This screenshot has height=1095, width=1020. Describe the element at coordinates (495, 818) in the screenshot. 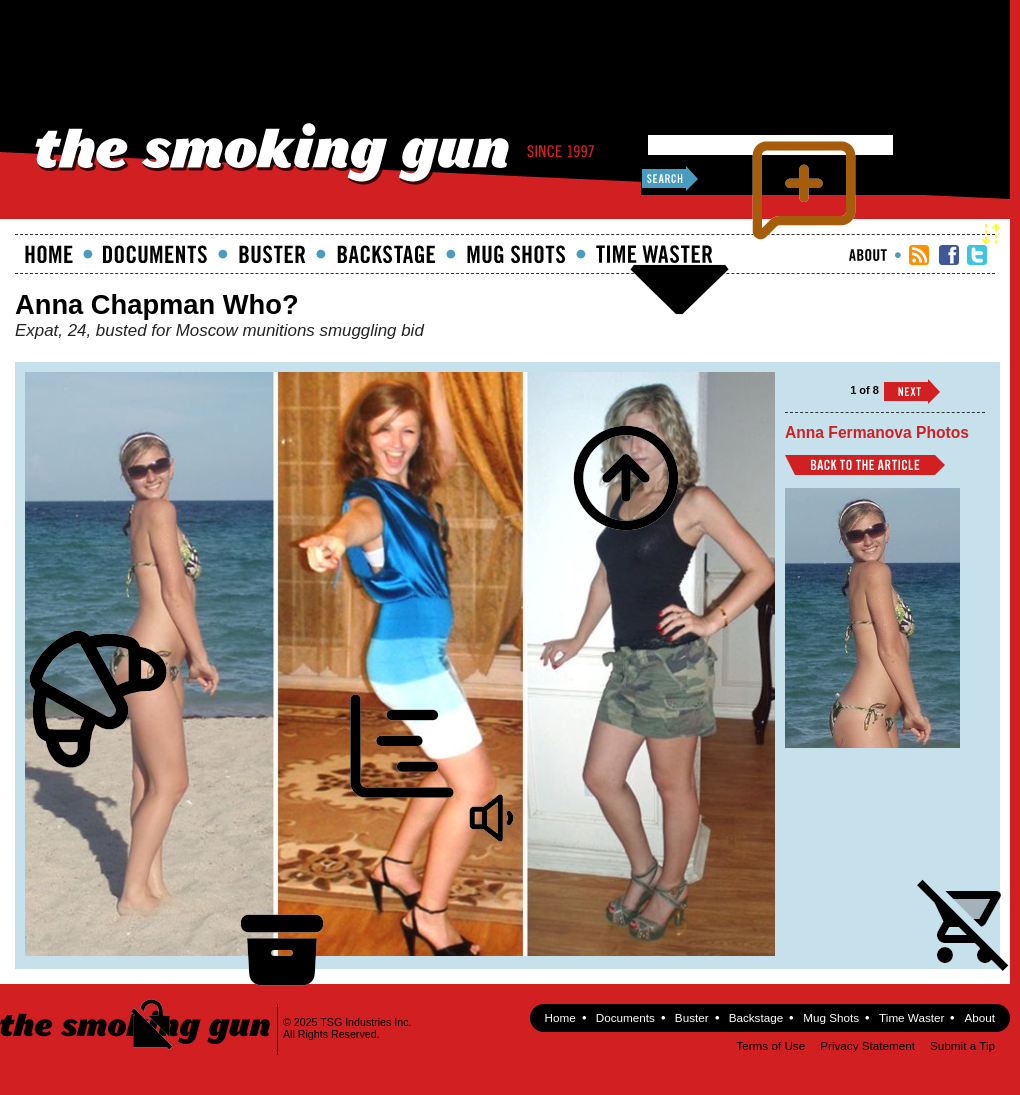

I see `volume set to low` at that location.